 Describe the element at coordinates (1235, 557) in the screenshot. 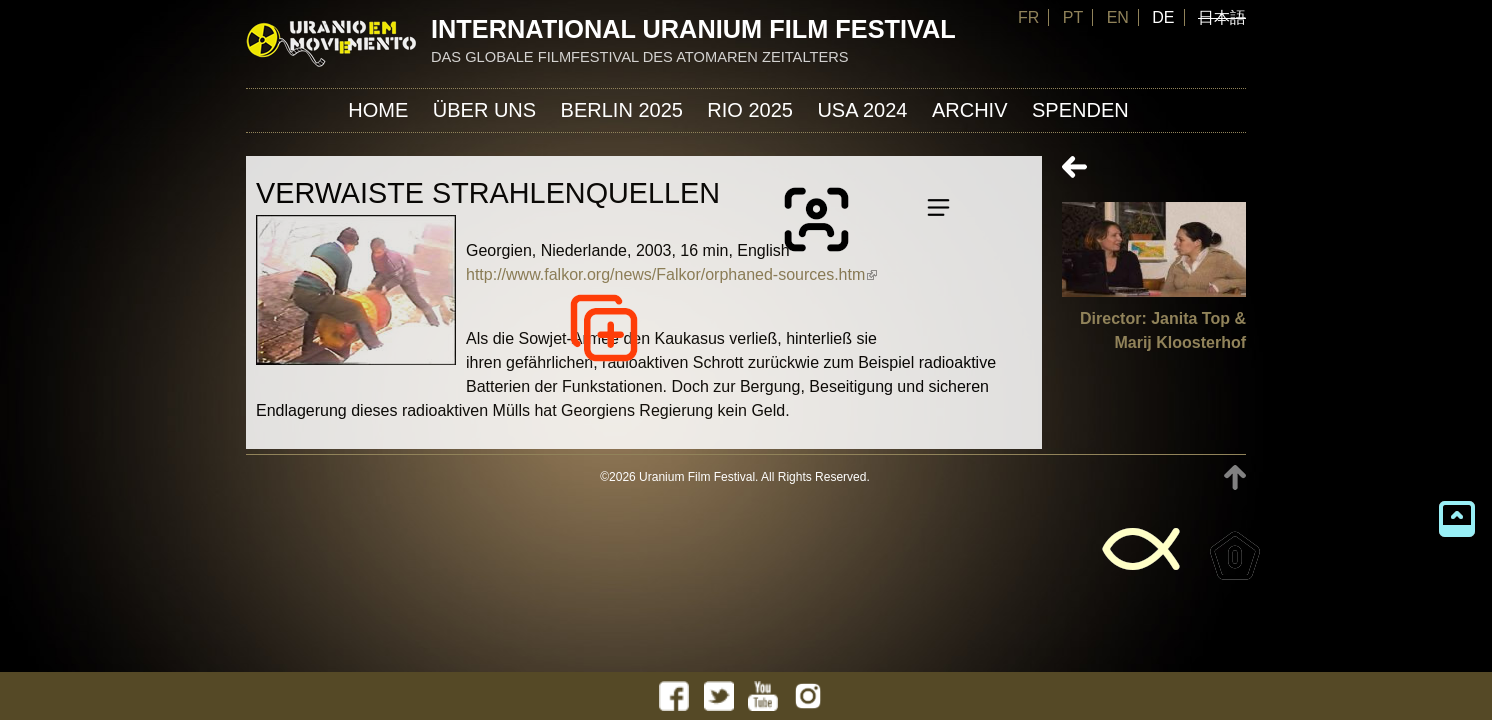

I see `indicates item zero or starting position in a sequence` at that location.